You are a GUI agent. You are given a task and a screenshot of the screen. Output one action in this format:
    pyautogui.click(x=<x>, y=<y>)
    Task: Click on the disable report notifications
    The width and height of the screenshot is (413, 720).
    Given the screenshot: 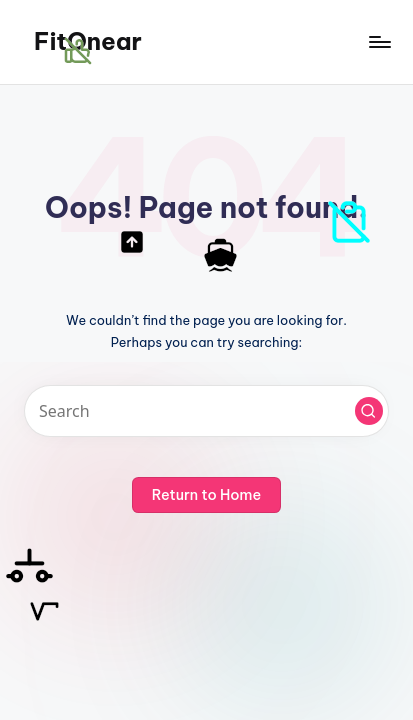 What is the action you would take?
    pyautogui.click(x=349, y=222)
    